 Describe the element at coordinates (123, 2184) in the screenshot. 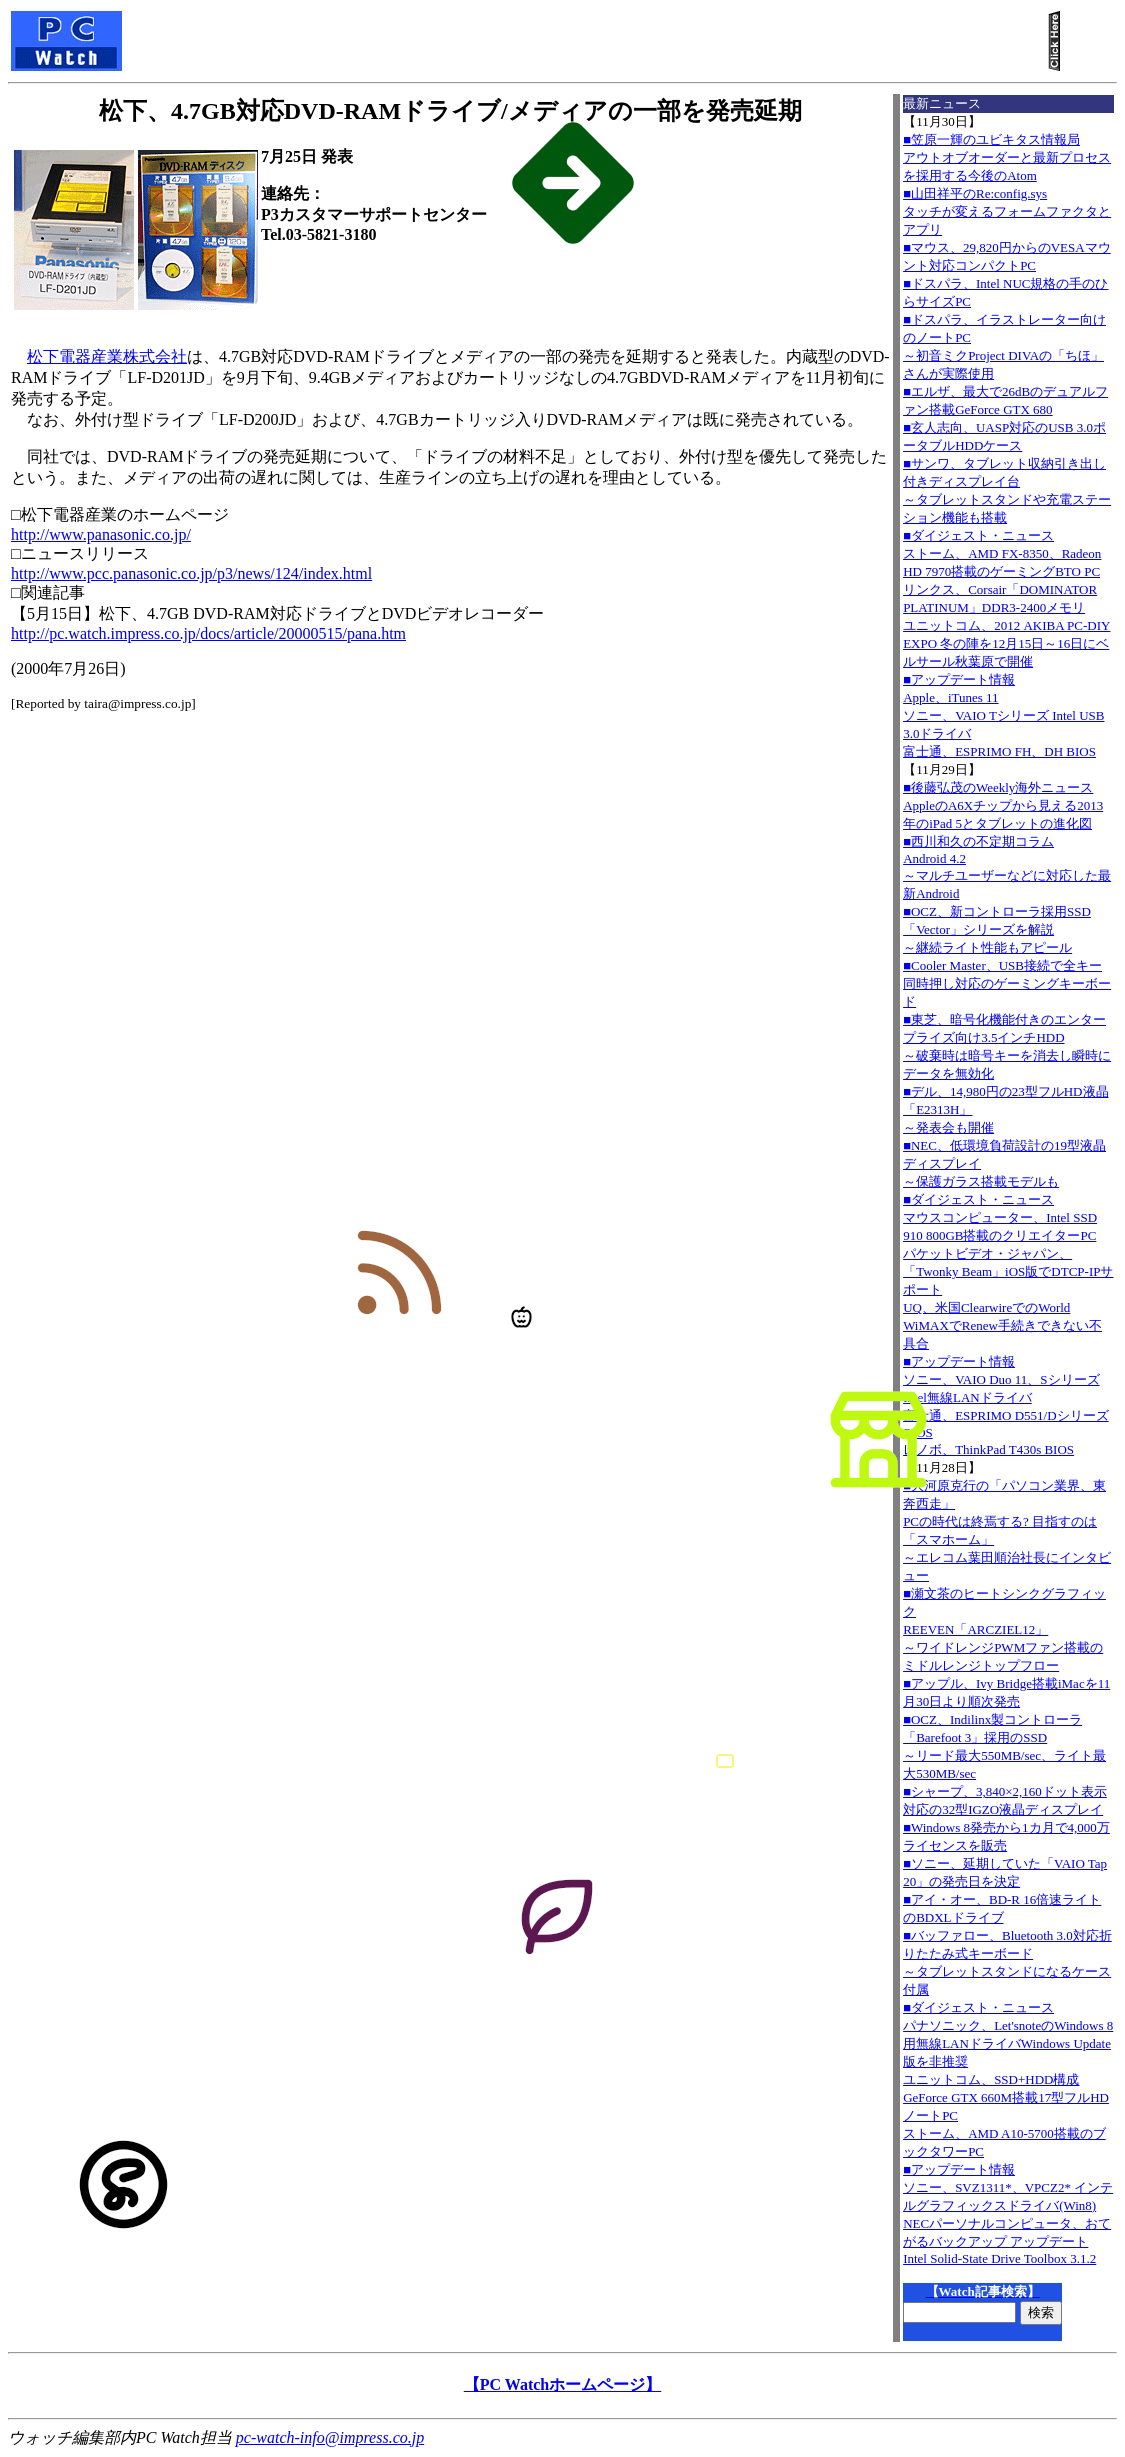

I see `indicates sass stylesheet technology` at that location.